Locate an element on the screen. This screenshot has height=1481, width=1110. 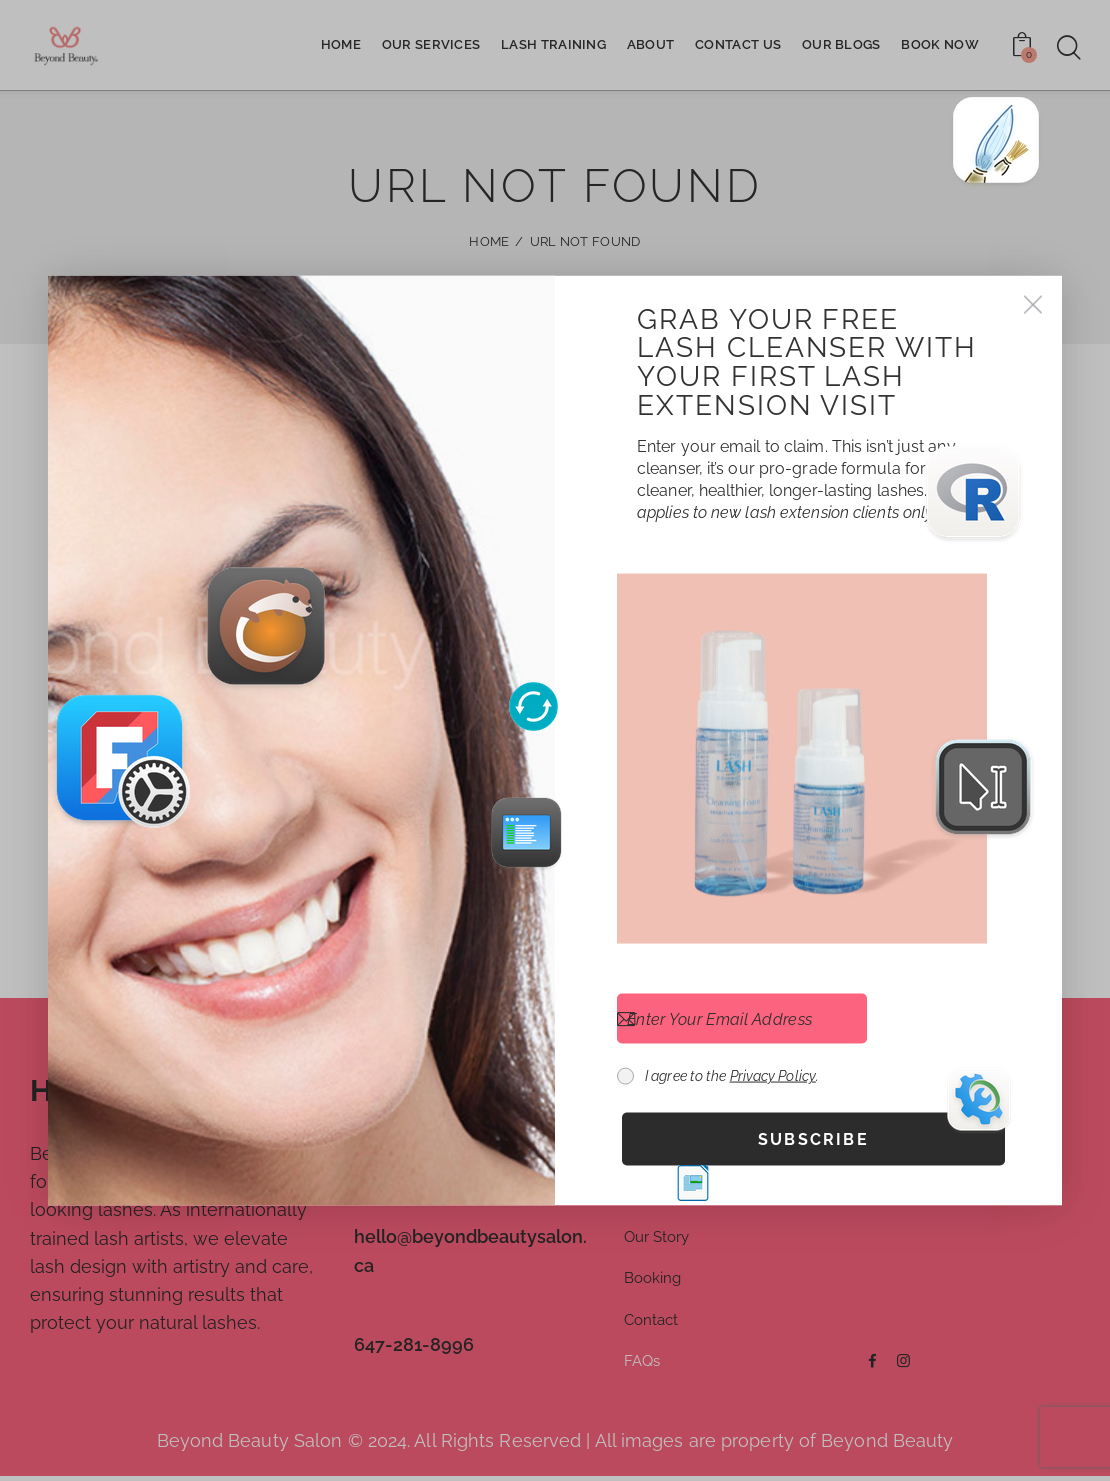
open vara text editor app is located at coordinates (996, 140).